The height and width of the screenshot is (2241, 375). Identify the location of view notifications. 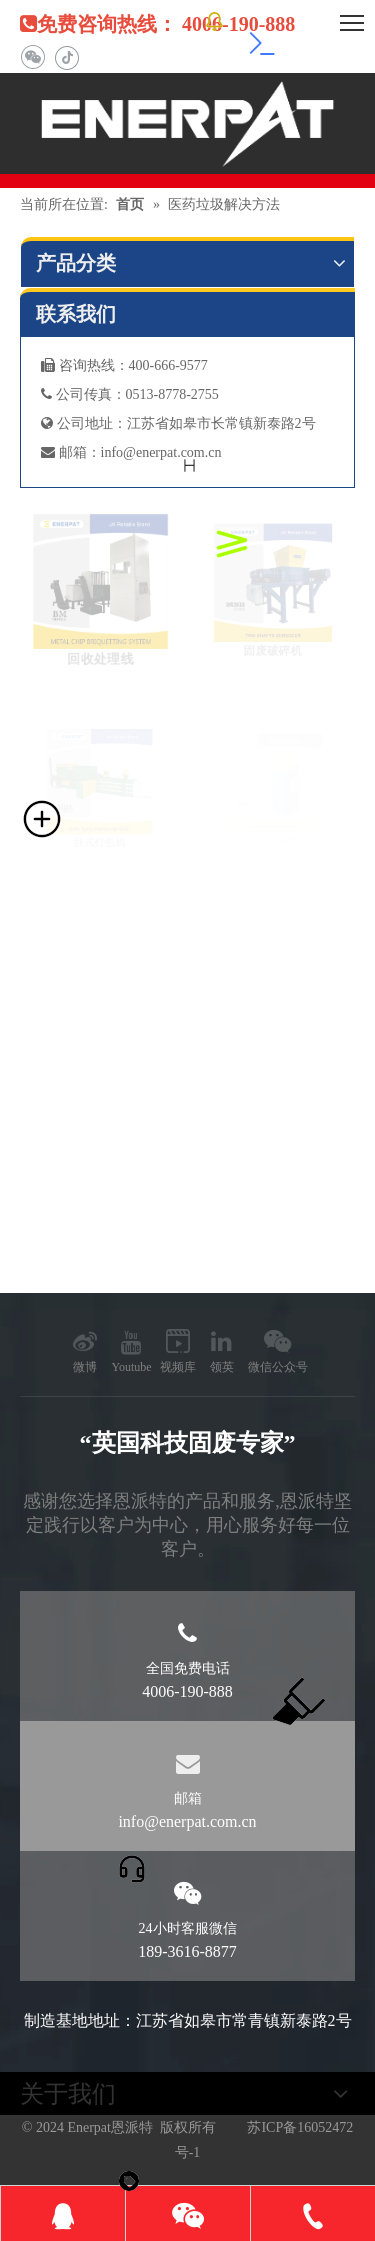
(214, 21).